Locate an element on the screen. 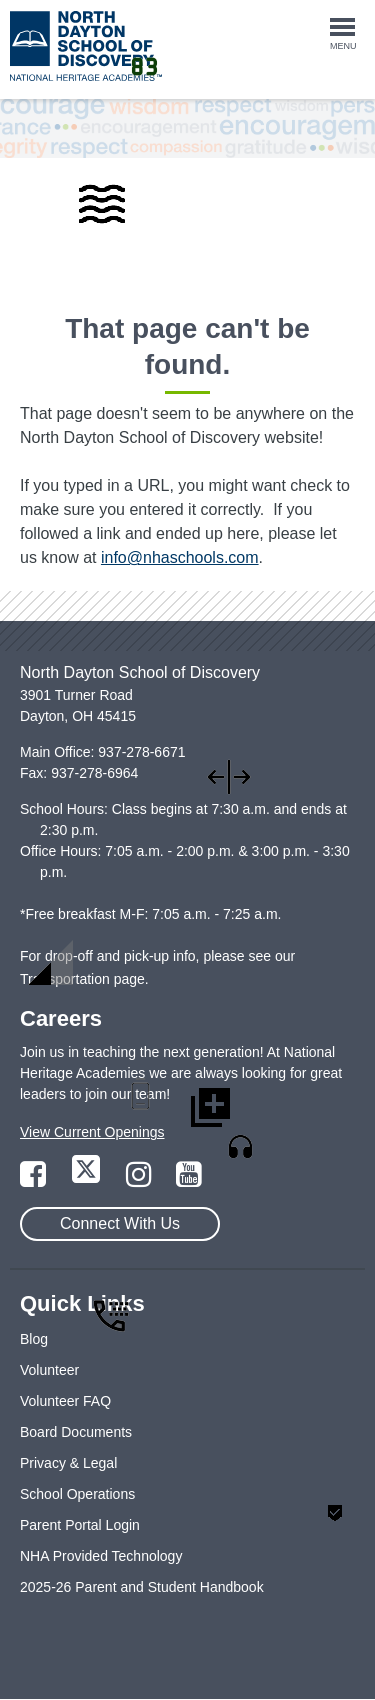 This screenshot has width=375, height=1700. access TTY/TDD accessibility calling features is located at coordinates (111, 1316).